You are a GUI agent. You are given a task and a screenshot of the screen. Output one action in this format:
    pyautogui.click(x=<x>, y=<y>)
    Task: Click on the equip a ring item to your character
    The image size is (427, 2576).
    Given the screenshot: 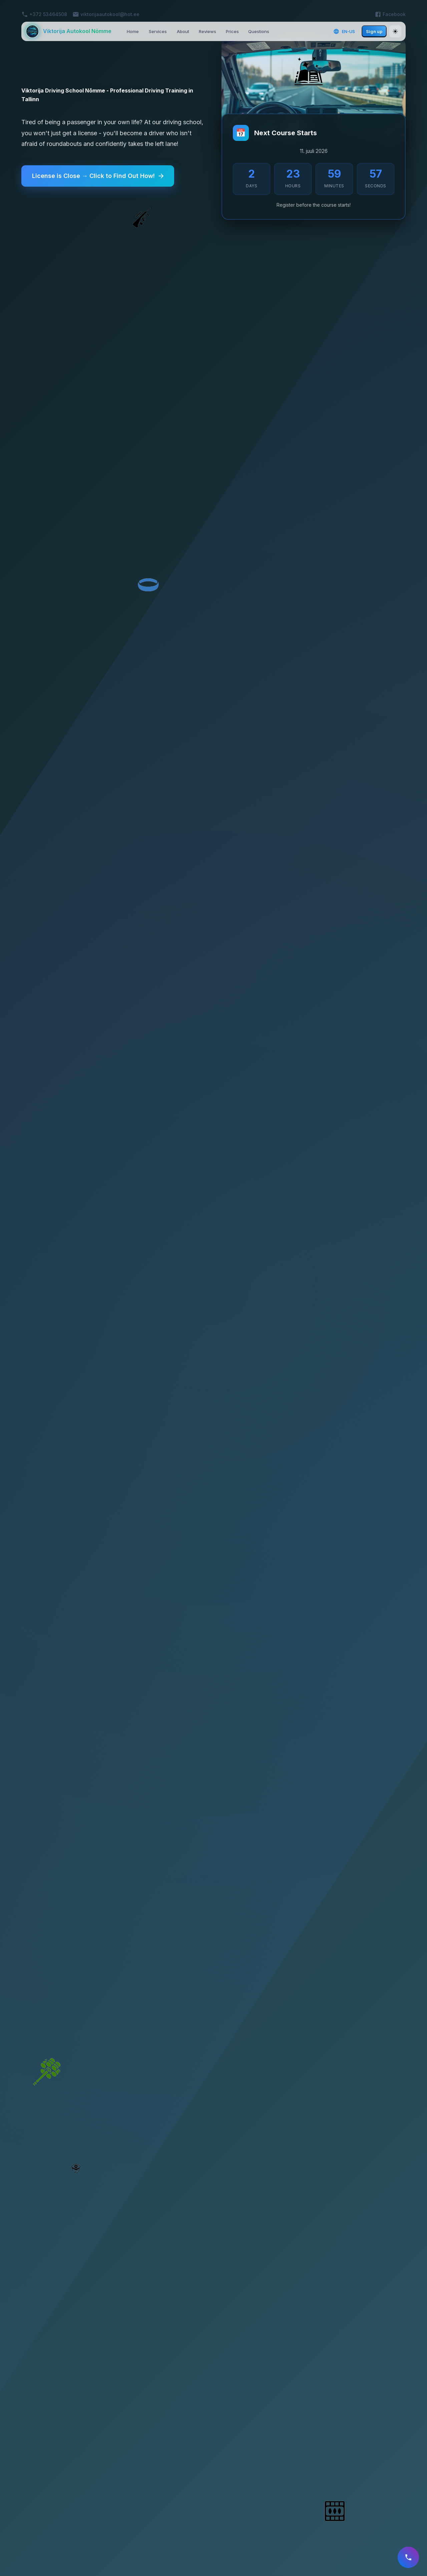 What is the action you would take?
    pyautogui.click(x=148, y=585)
    